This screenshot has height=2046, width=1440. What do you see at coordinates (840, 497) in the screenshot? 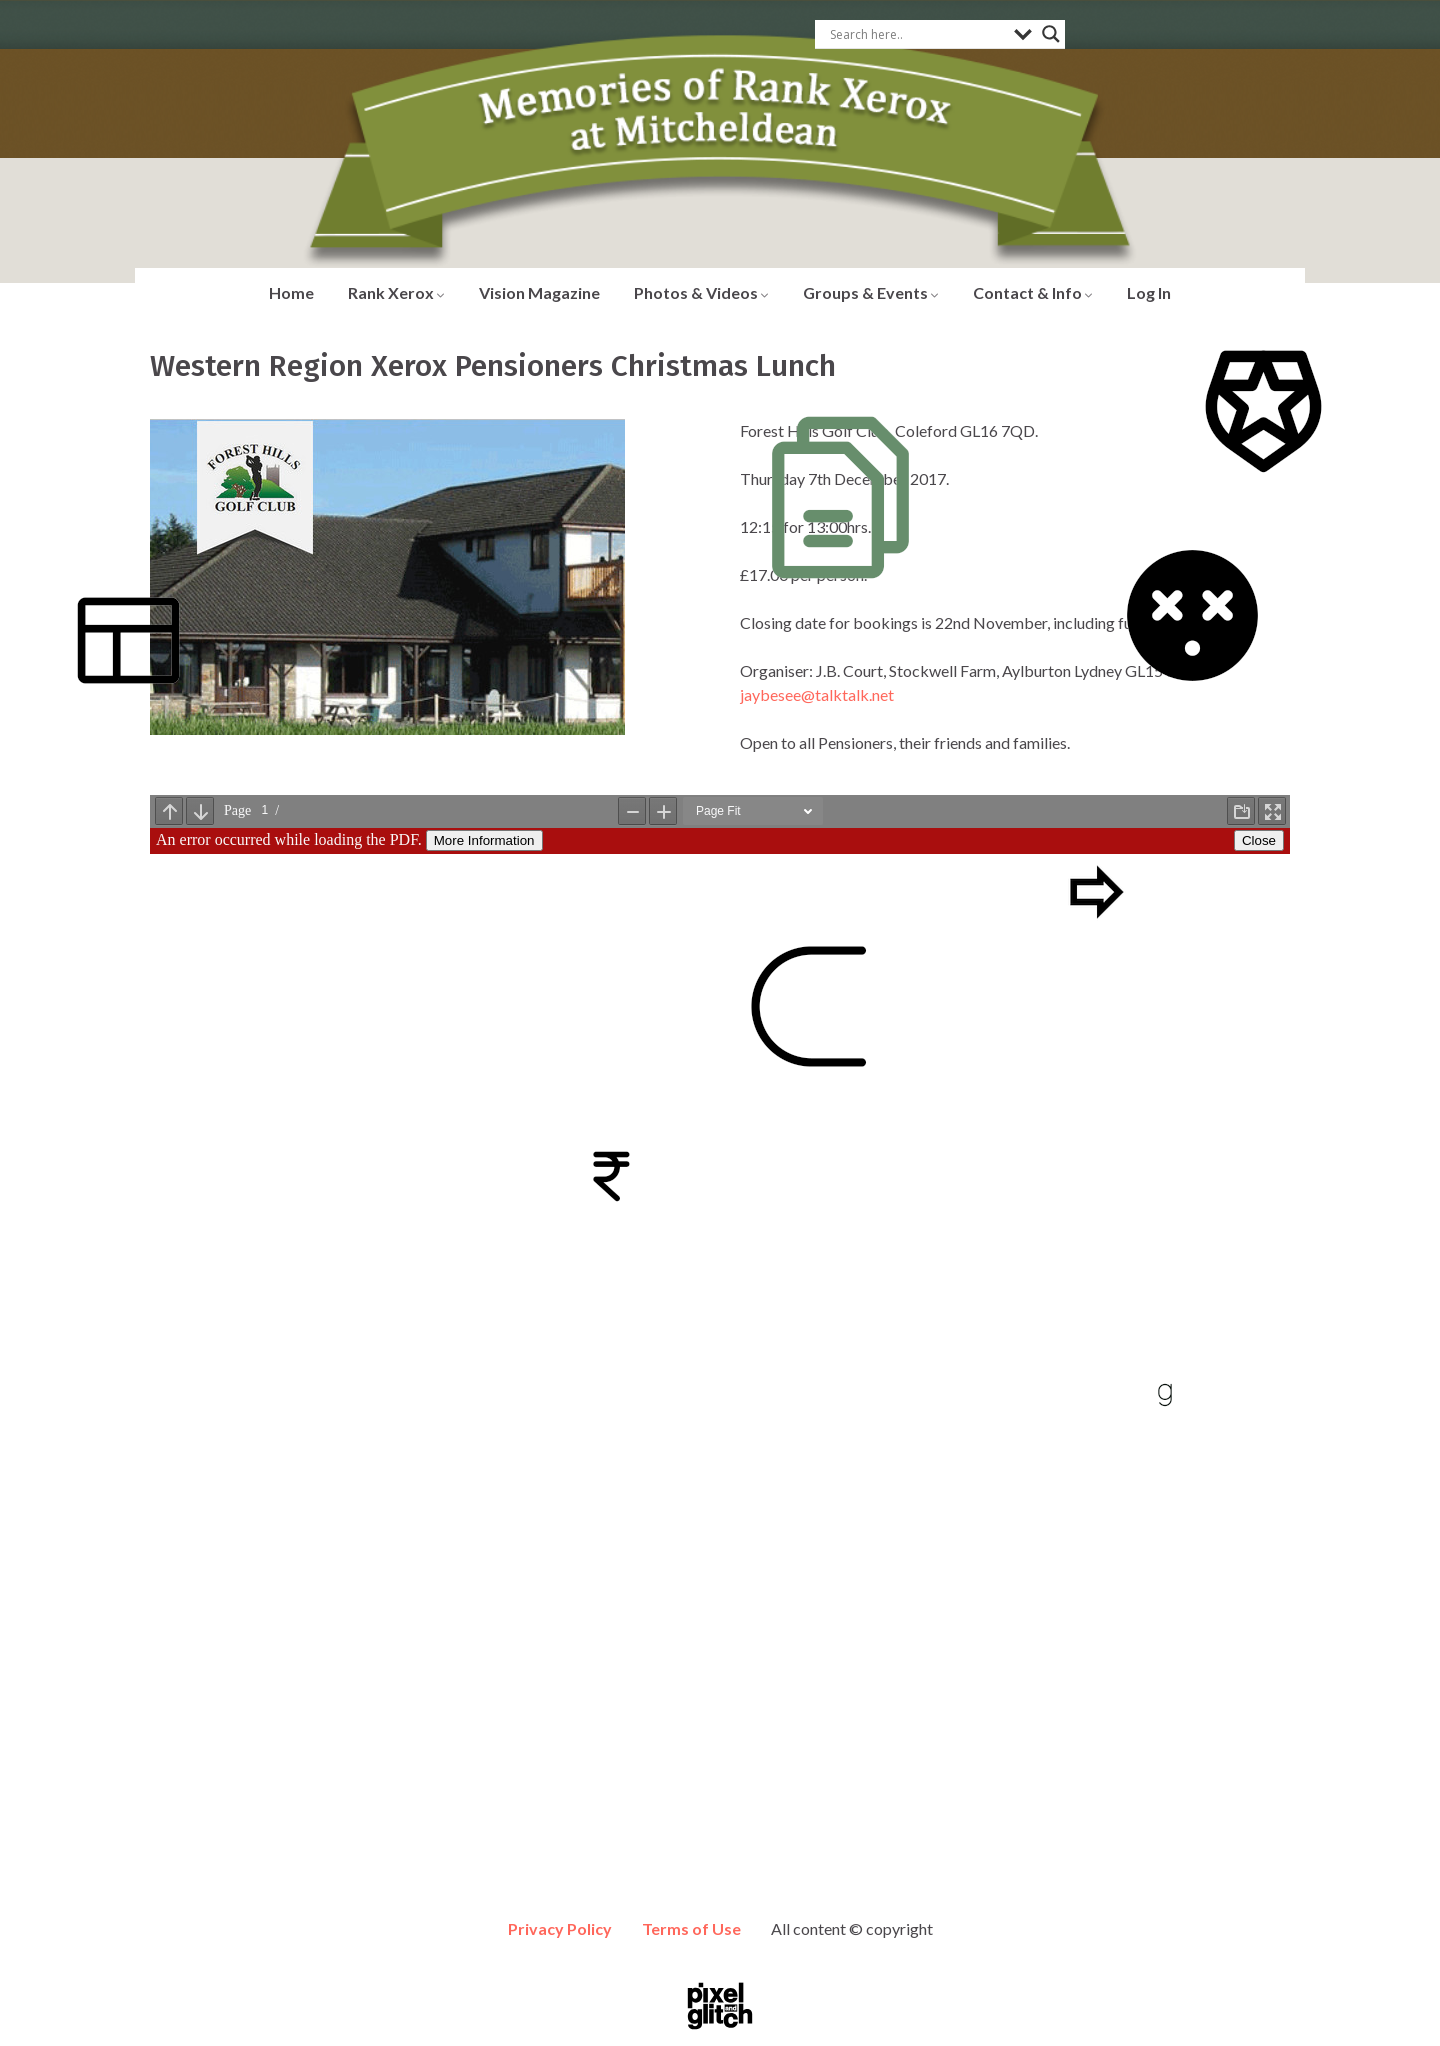
I see `view all files` at bounding box center [840, 497].